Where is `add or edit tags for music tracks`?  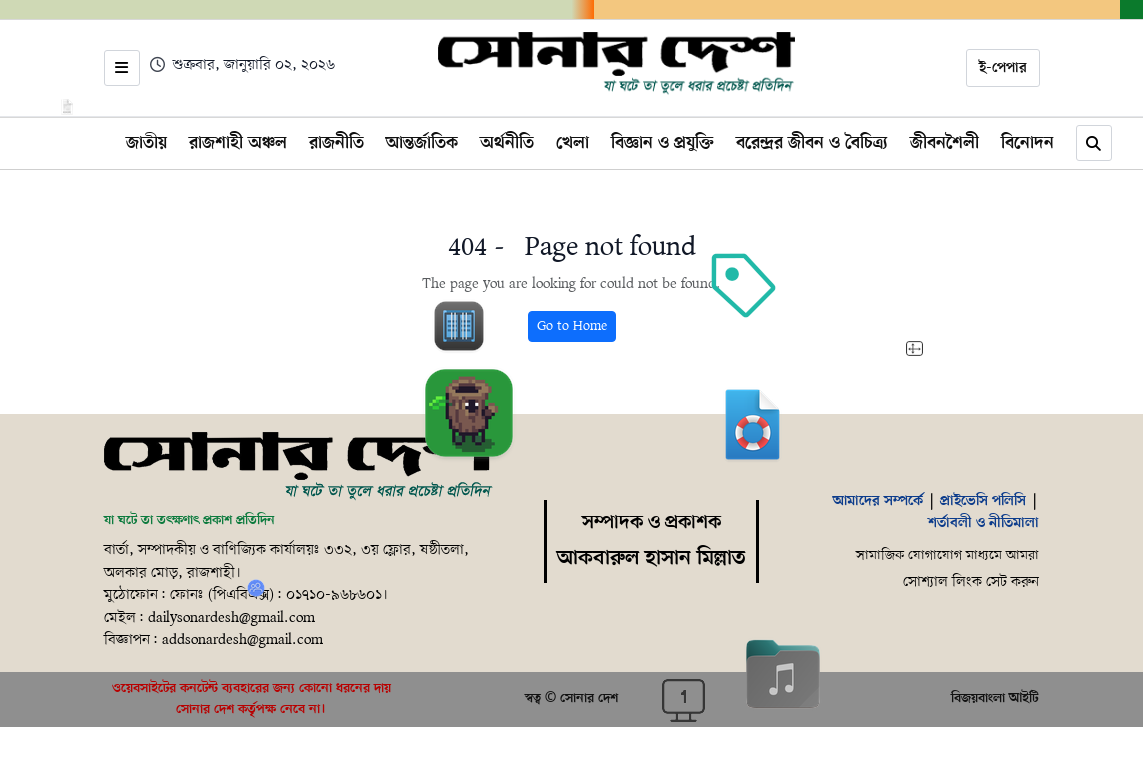
add or edit tags for music tracks is located at coordinates (743, 285).